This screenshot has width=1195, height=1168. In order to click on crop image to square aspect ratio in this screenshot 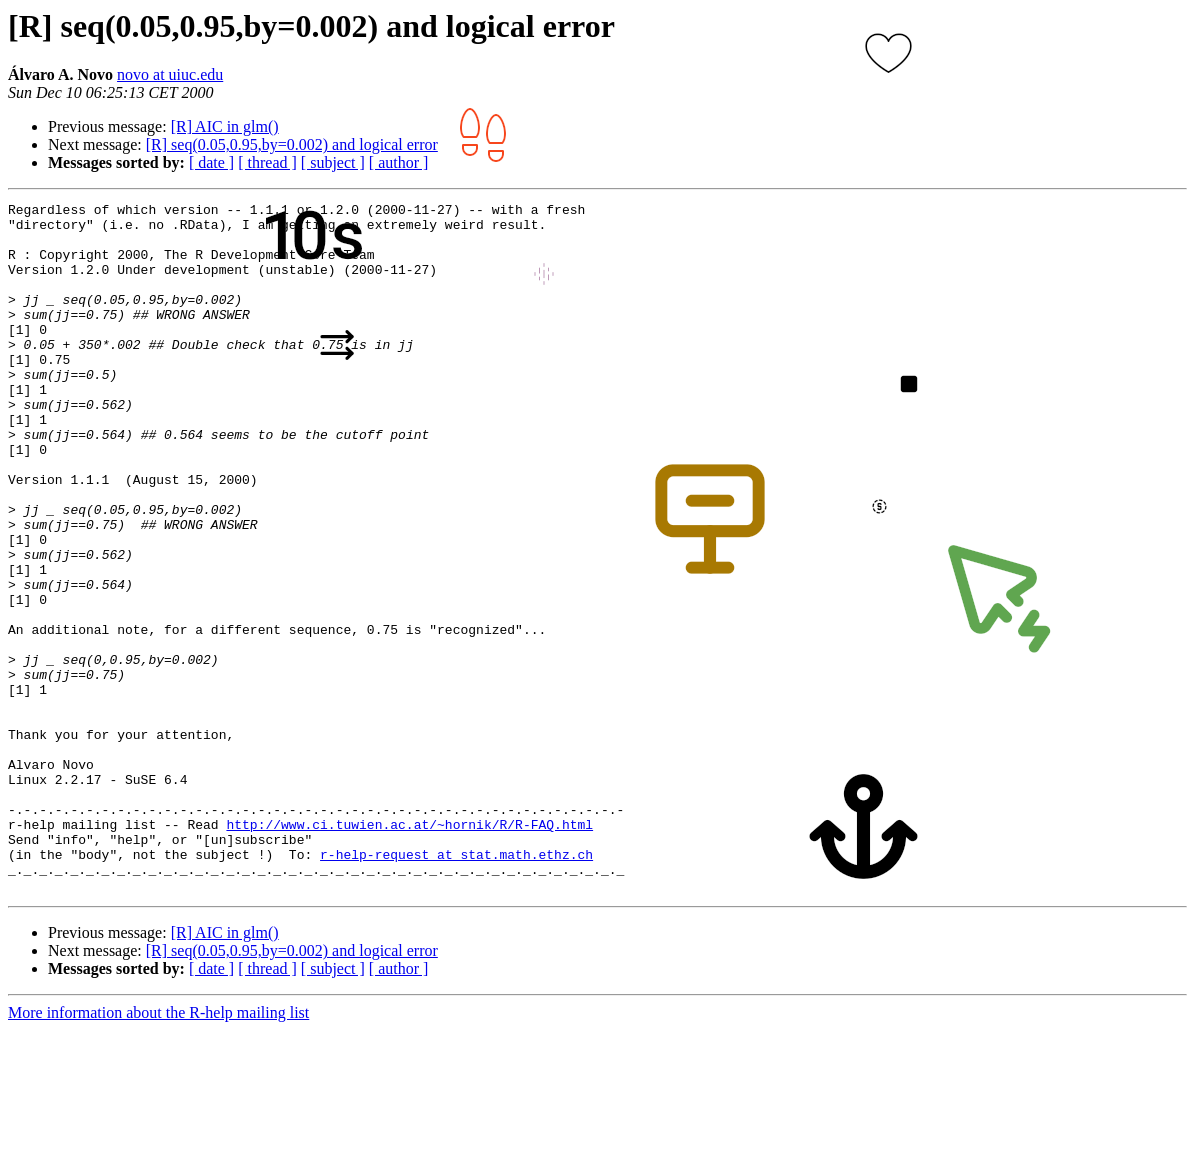, I will do `click(909, 384)`.